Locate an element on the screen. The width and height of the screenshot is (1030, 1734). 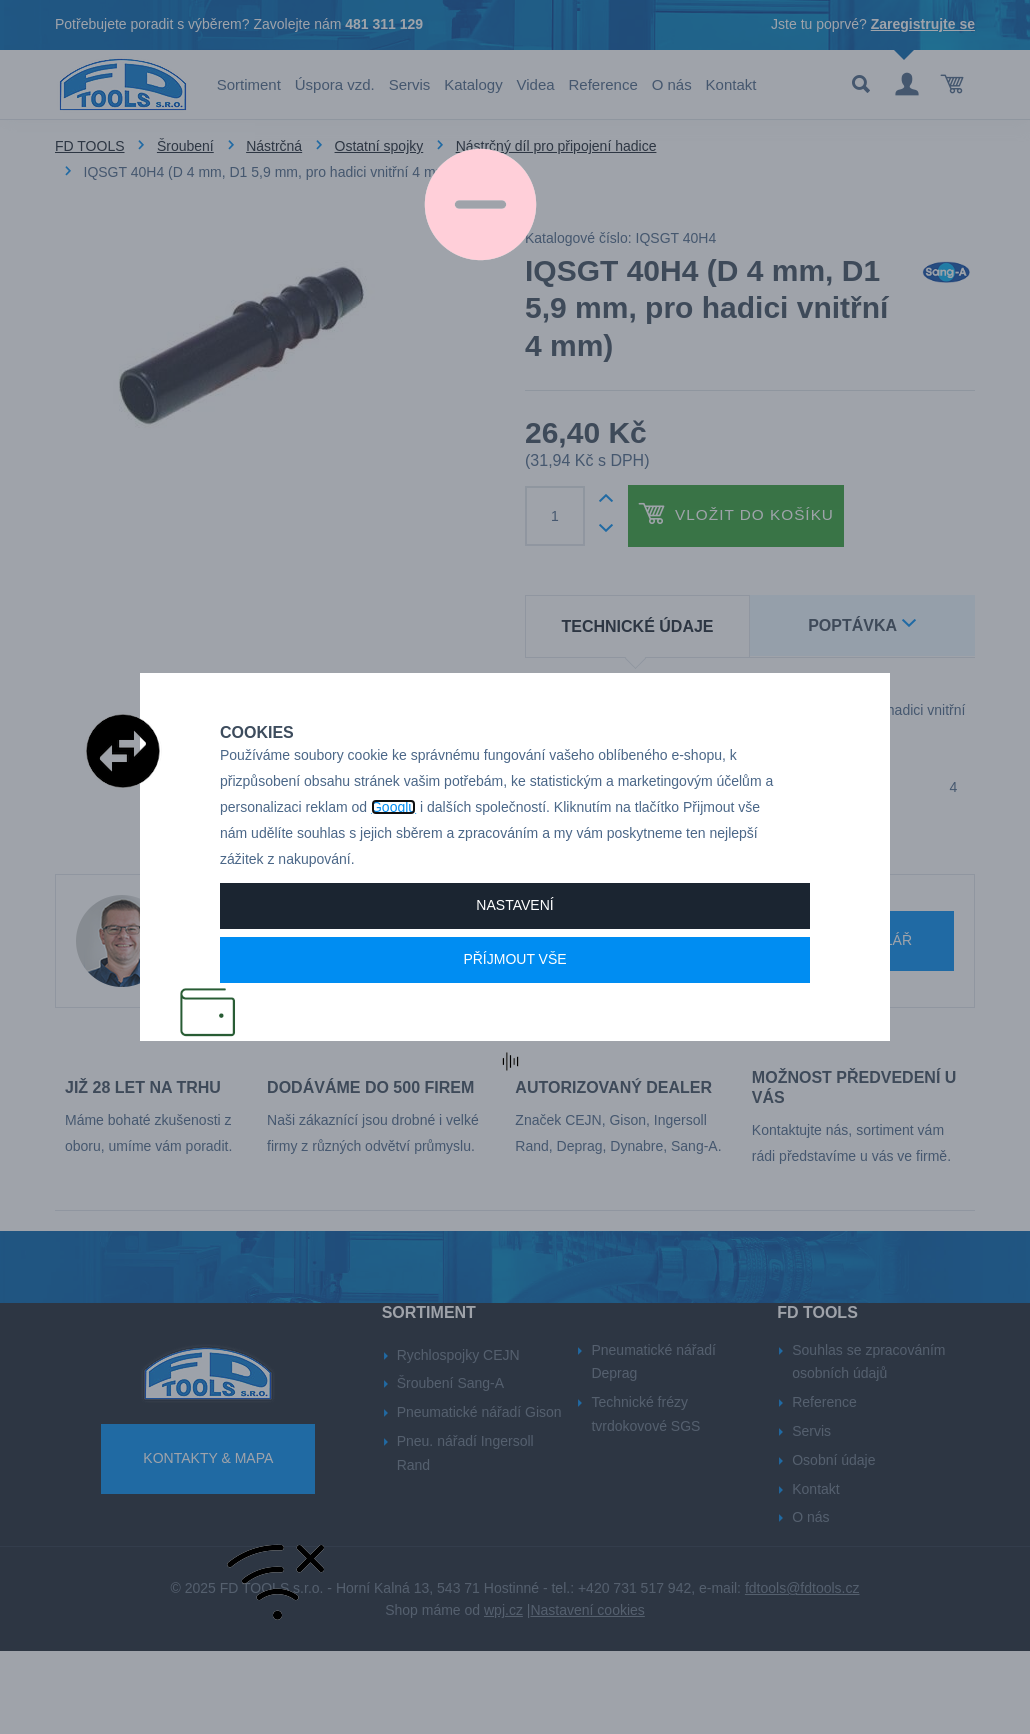
access your wallet or payment methods is located at coordinates (206, 1014).